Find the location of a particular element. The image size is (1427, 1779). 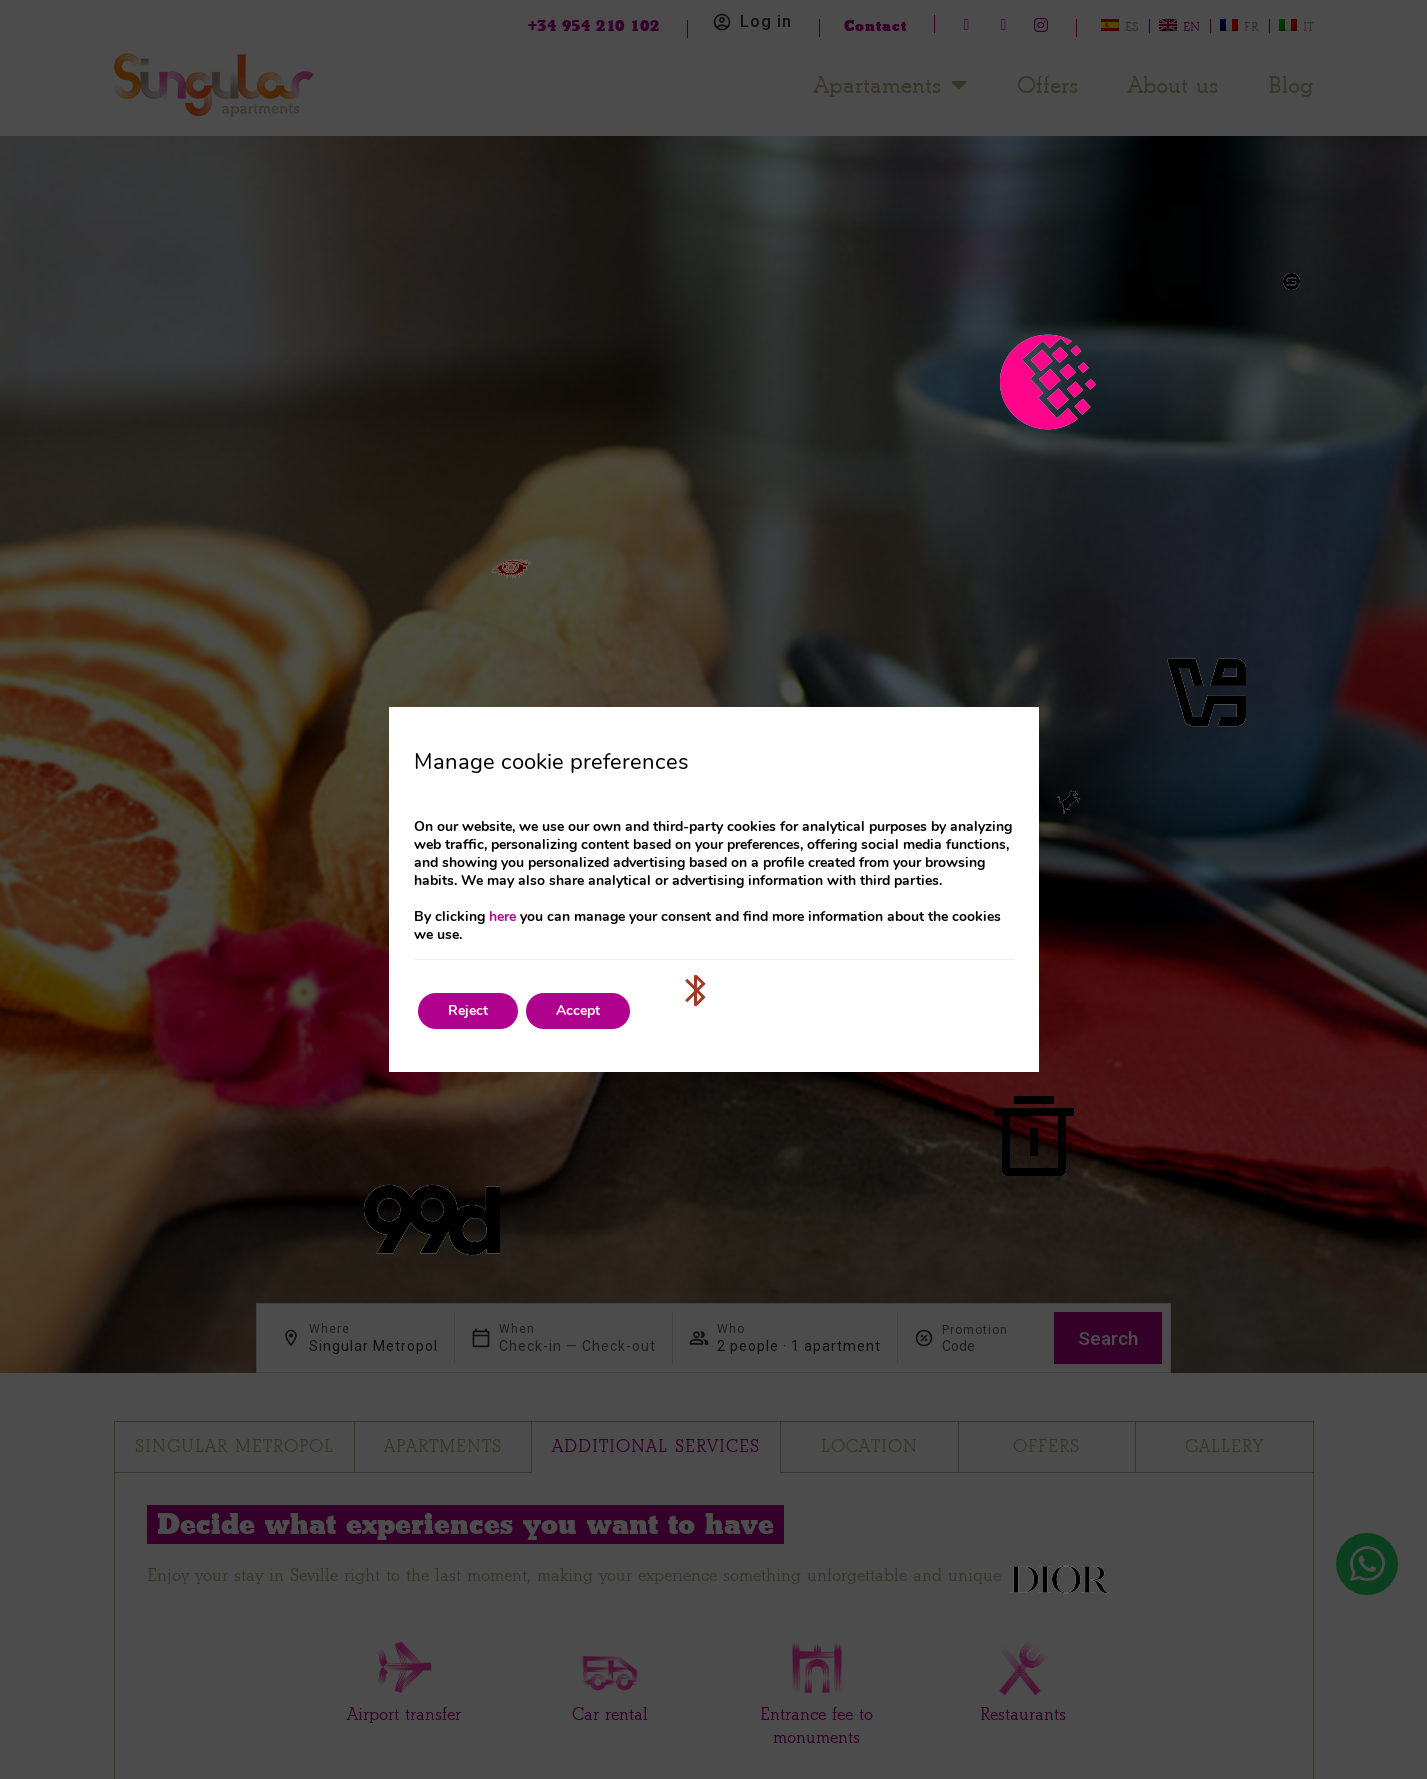

open VirtualBox virtual machine manager is located at coordinates (1206, 692).